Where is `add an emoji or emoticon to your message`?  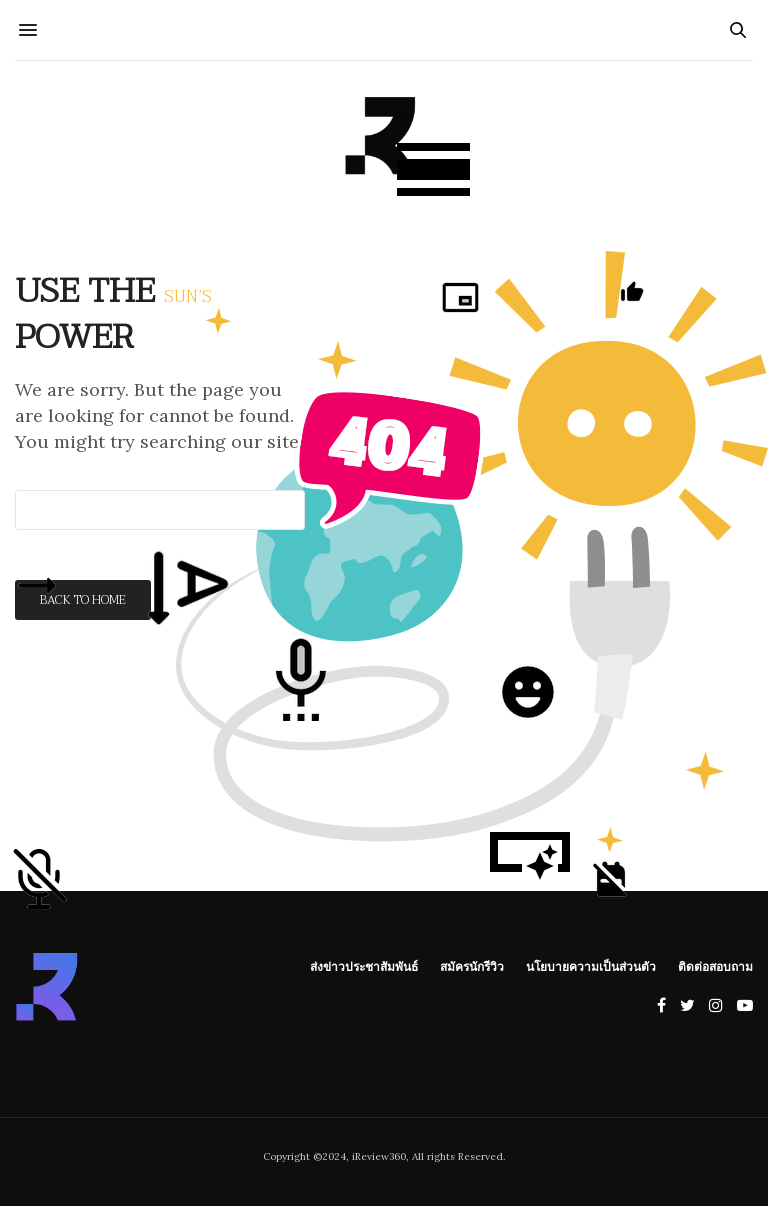
add an emoji or emoticon to your message is located at coordinates (528, 692).